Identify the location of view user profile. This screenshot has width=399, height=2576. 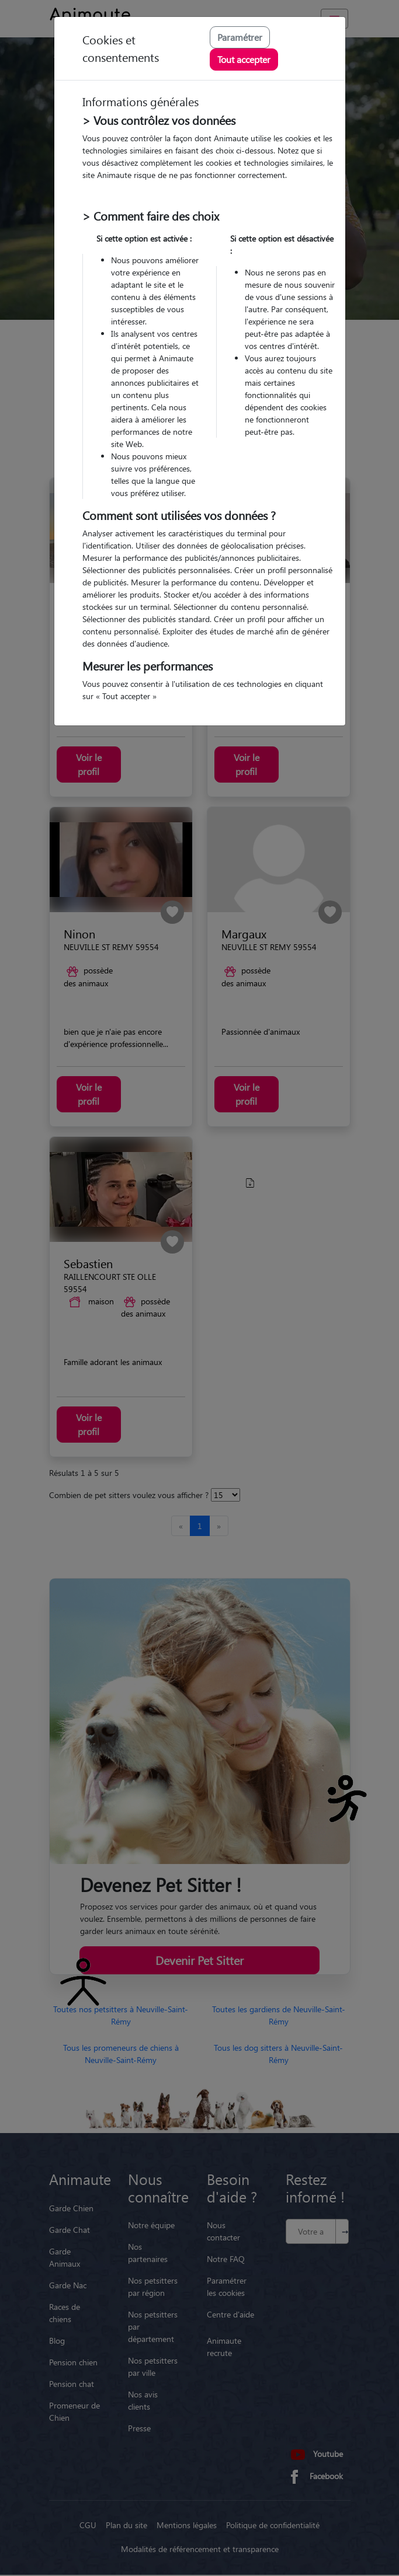
(83, 1982).